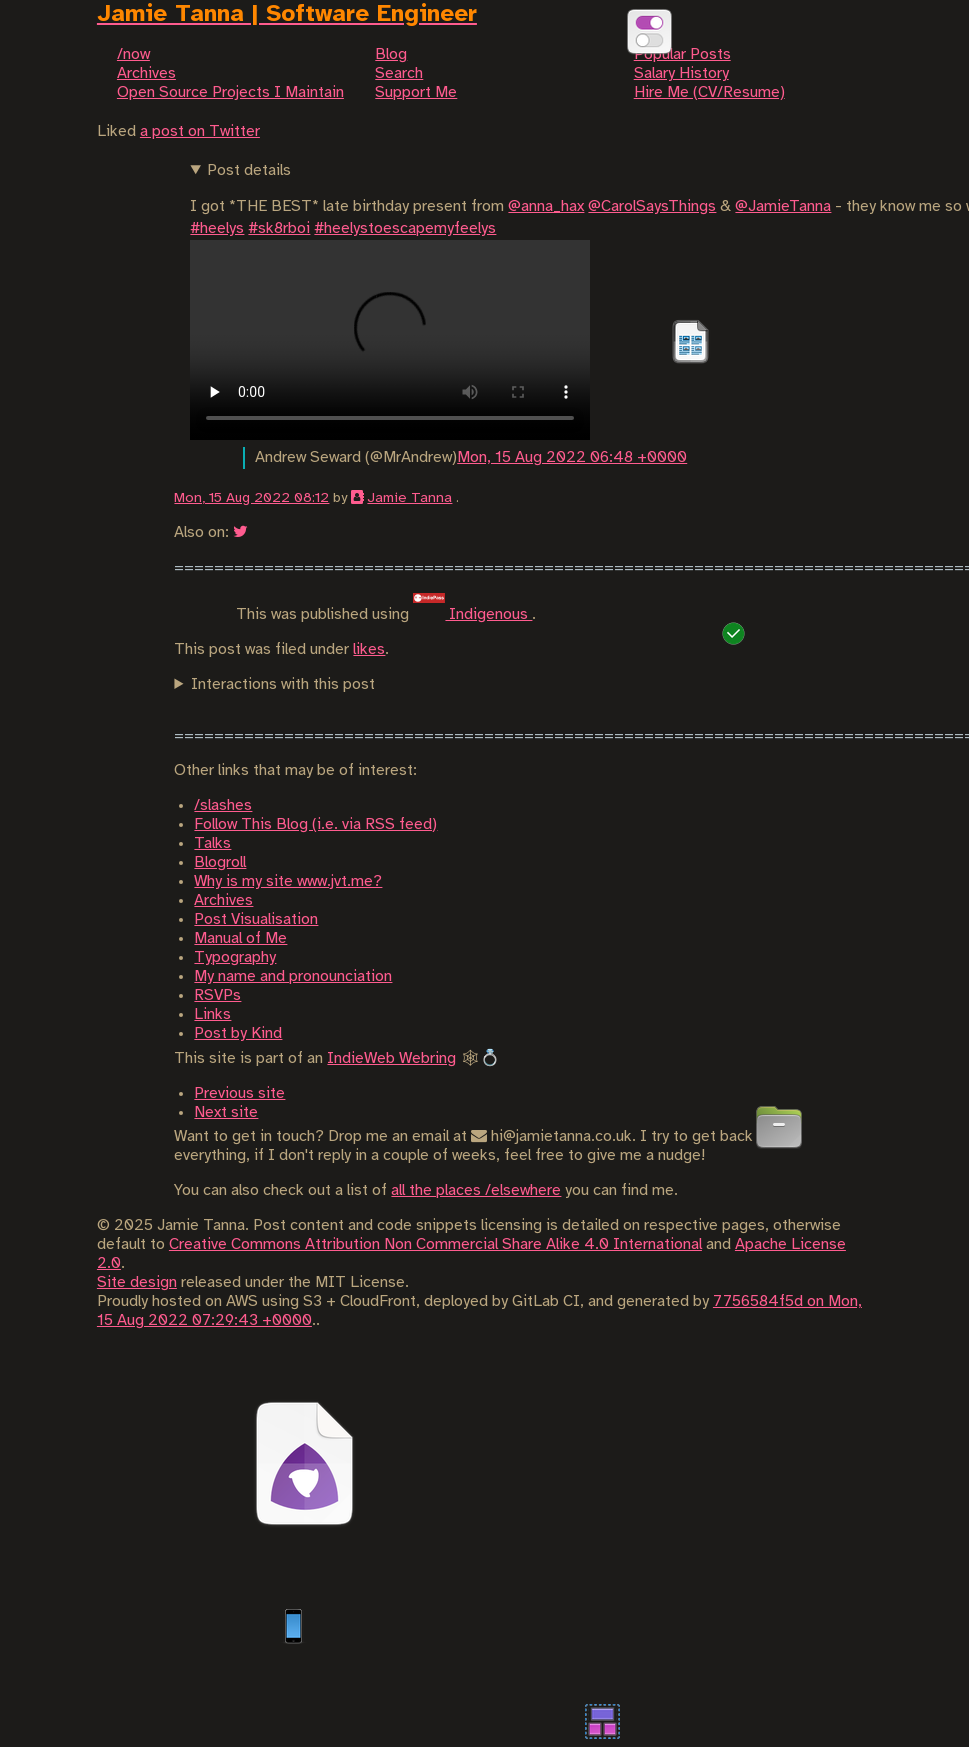  Describe the element at coordinates (602, 1721) in the screenshot. I see `select all items in the current view` at that location.